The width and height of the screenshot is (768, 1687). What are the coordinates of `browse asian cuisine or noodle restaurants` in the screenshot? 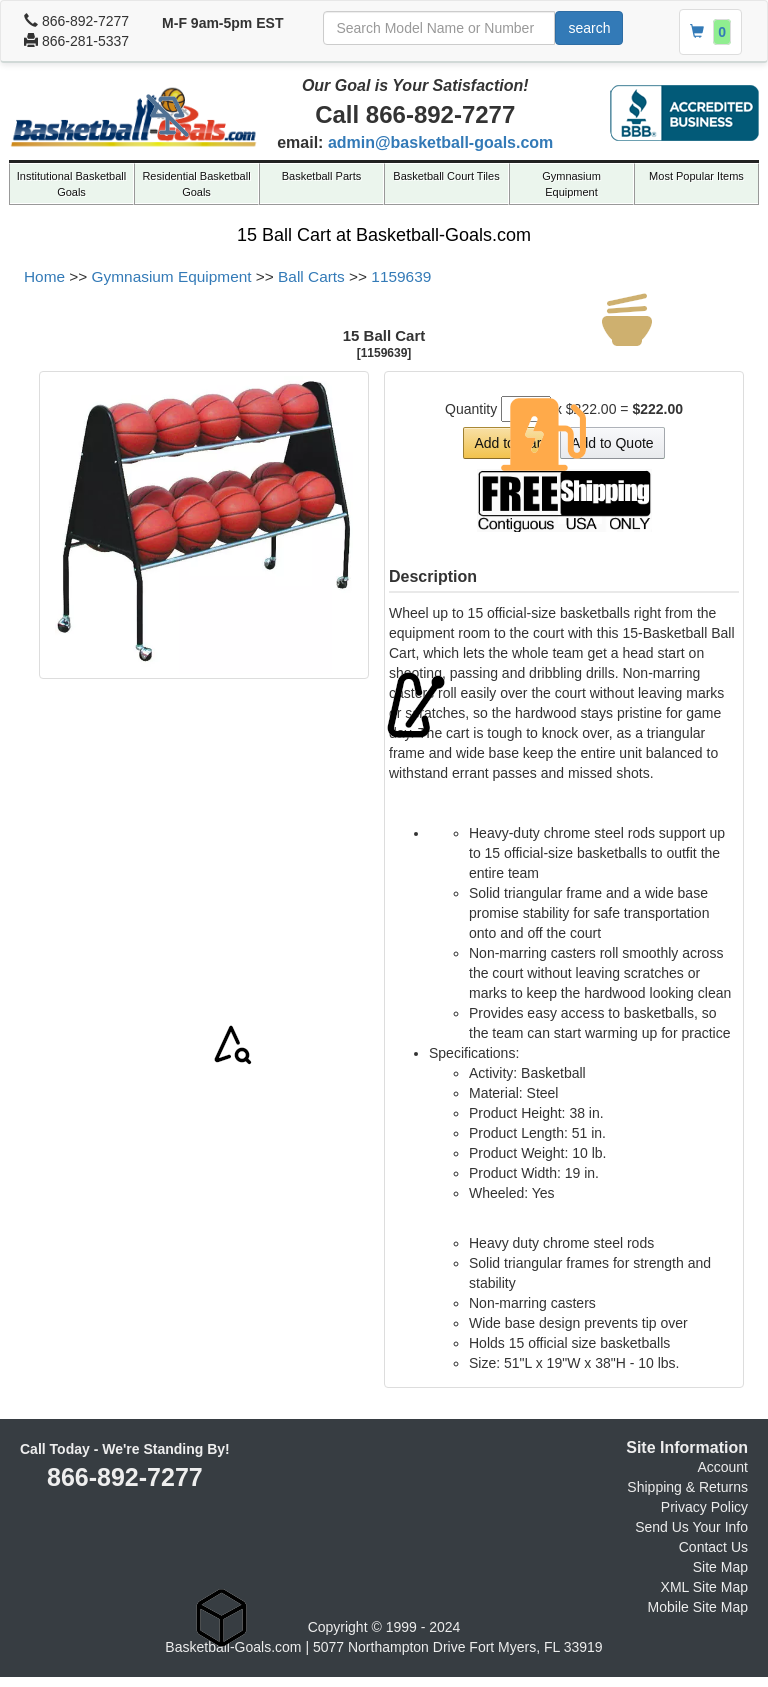 It's located at (627, 321).